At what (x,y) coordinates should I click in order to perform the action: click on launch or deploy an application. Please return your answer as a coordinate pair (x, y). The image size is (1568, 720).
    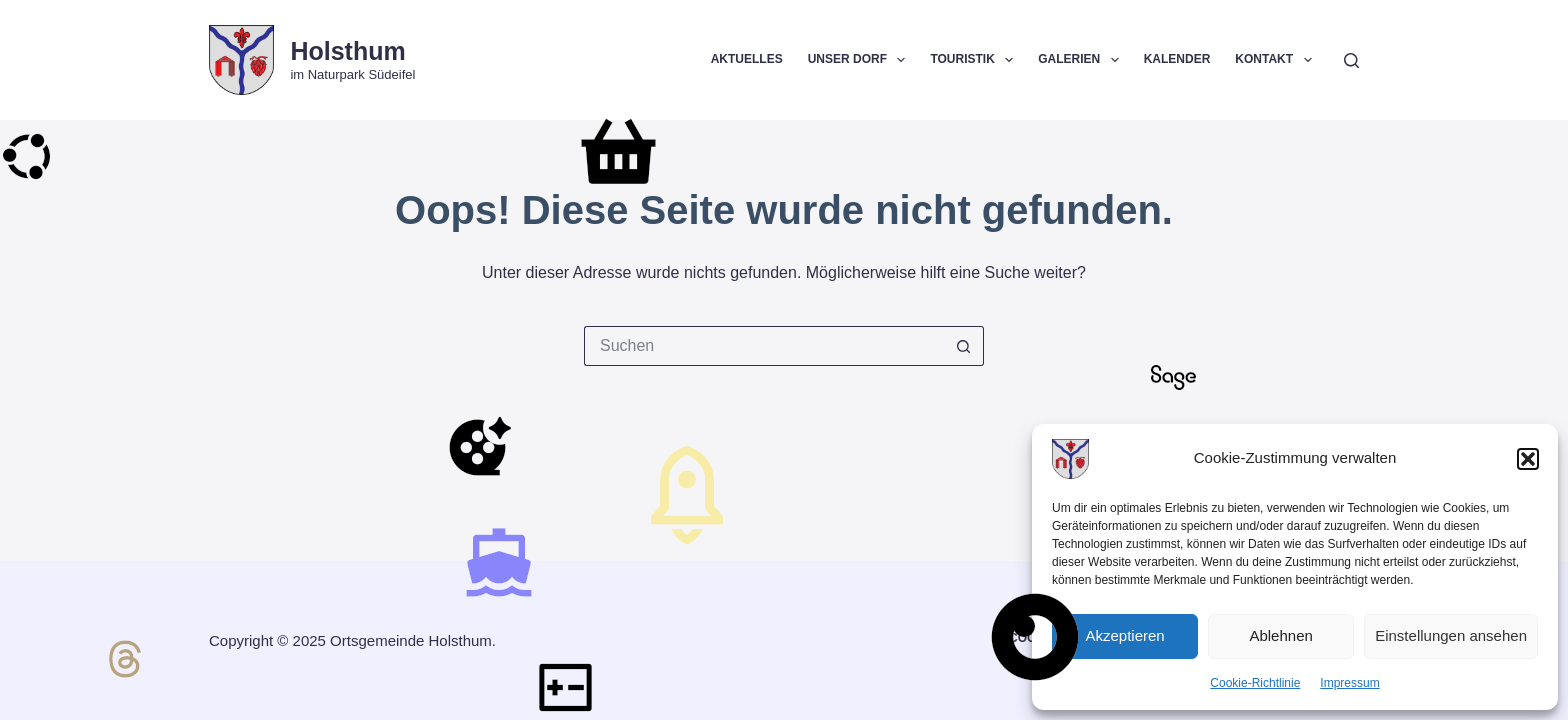
    Looking at the image, I should click on (687, 493).